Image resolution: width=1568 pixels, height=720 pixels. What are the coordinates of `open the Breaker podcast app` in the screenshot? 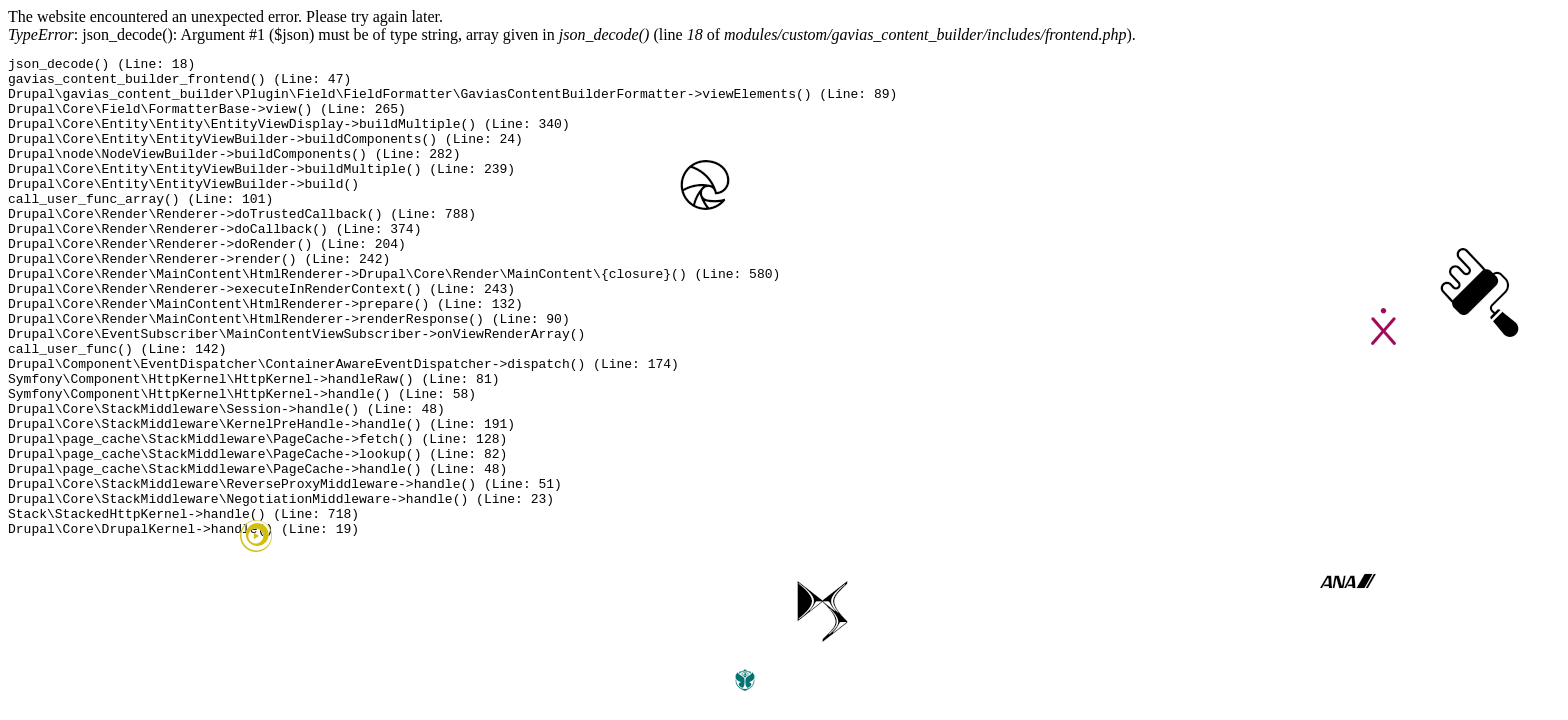 It's located at (705, 185).